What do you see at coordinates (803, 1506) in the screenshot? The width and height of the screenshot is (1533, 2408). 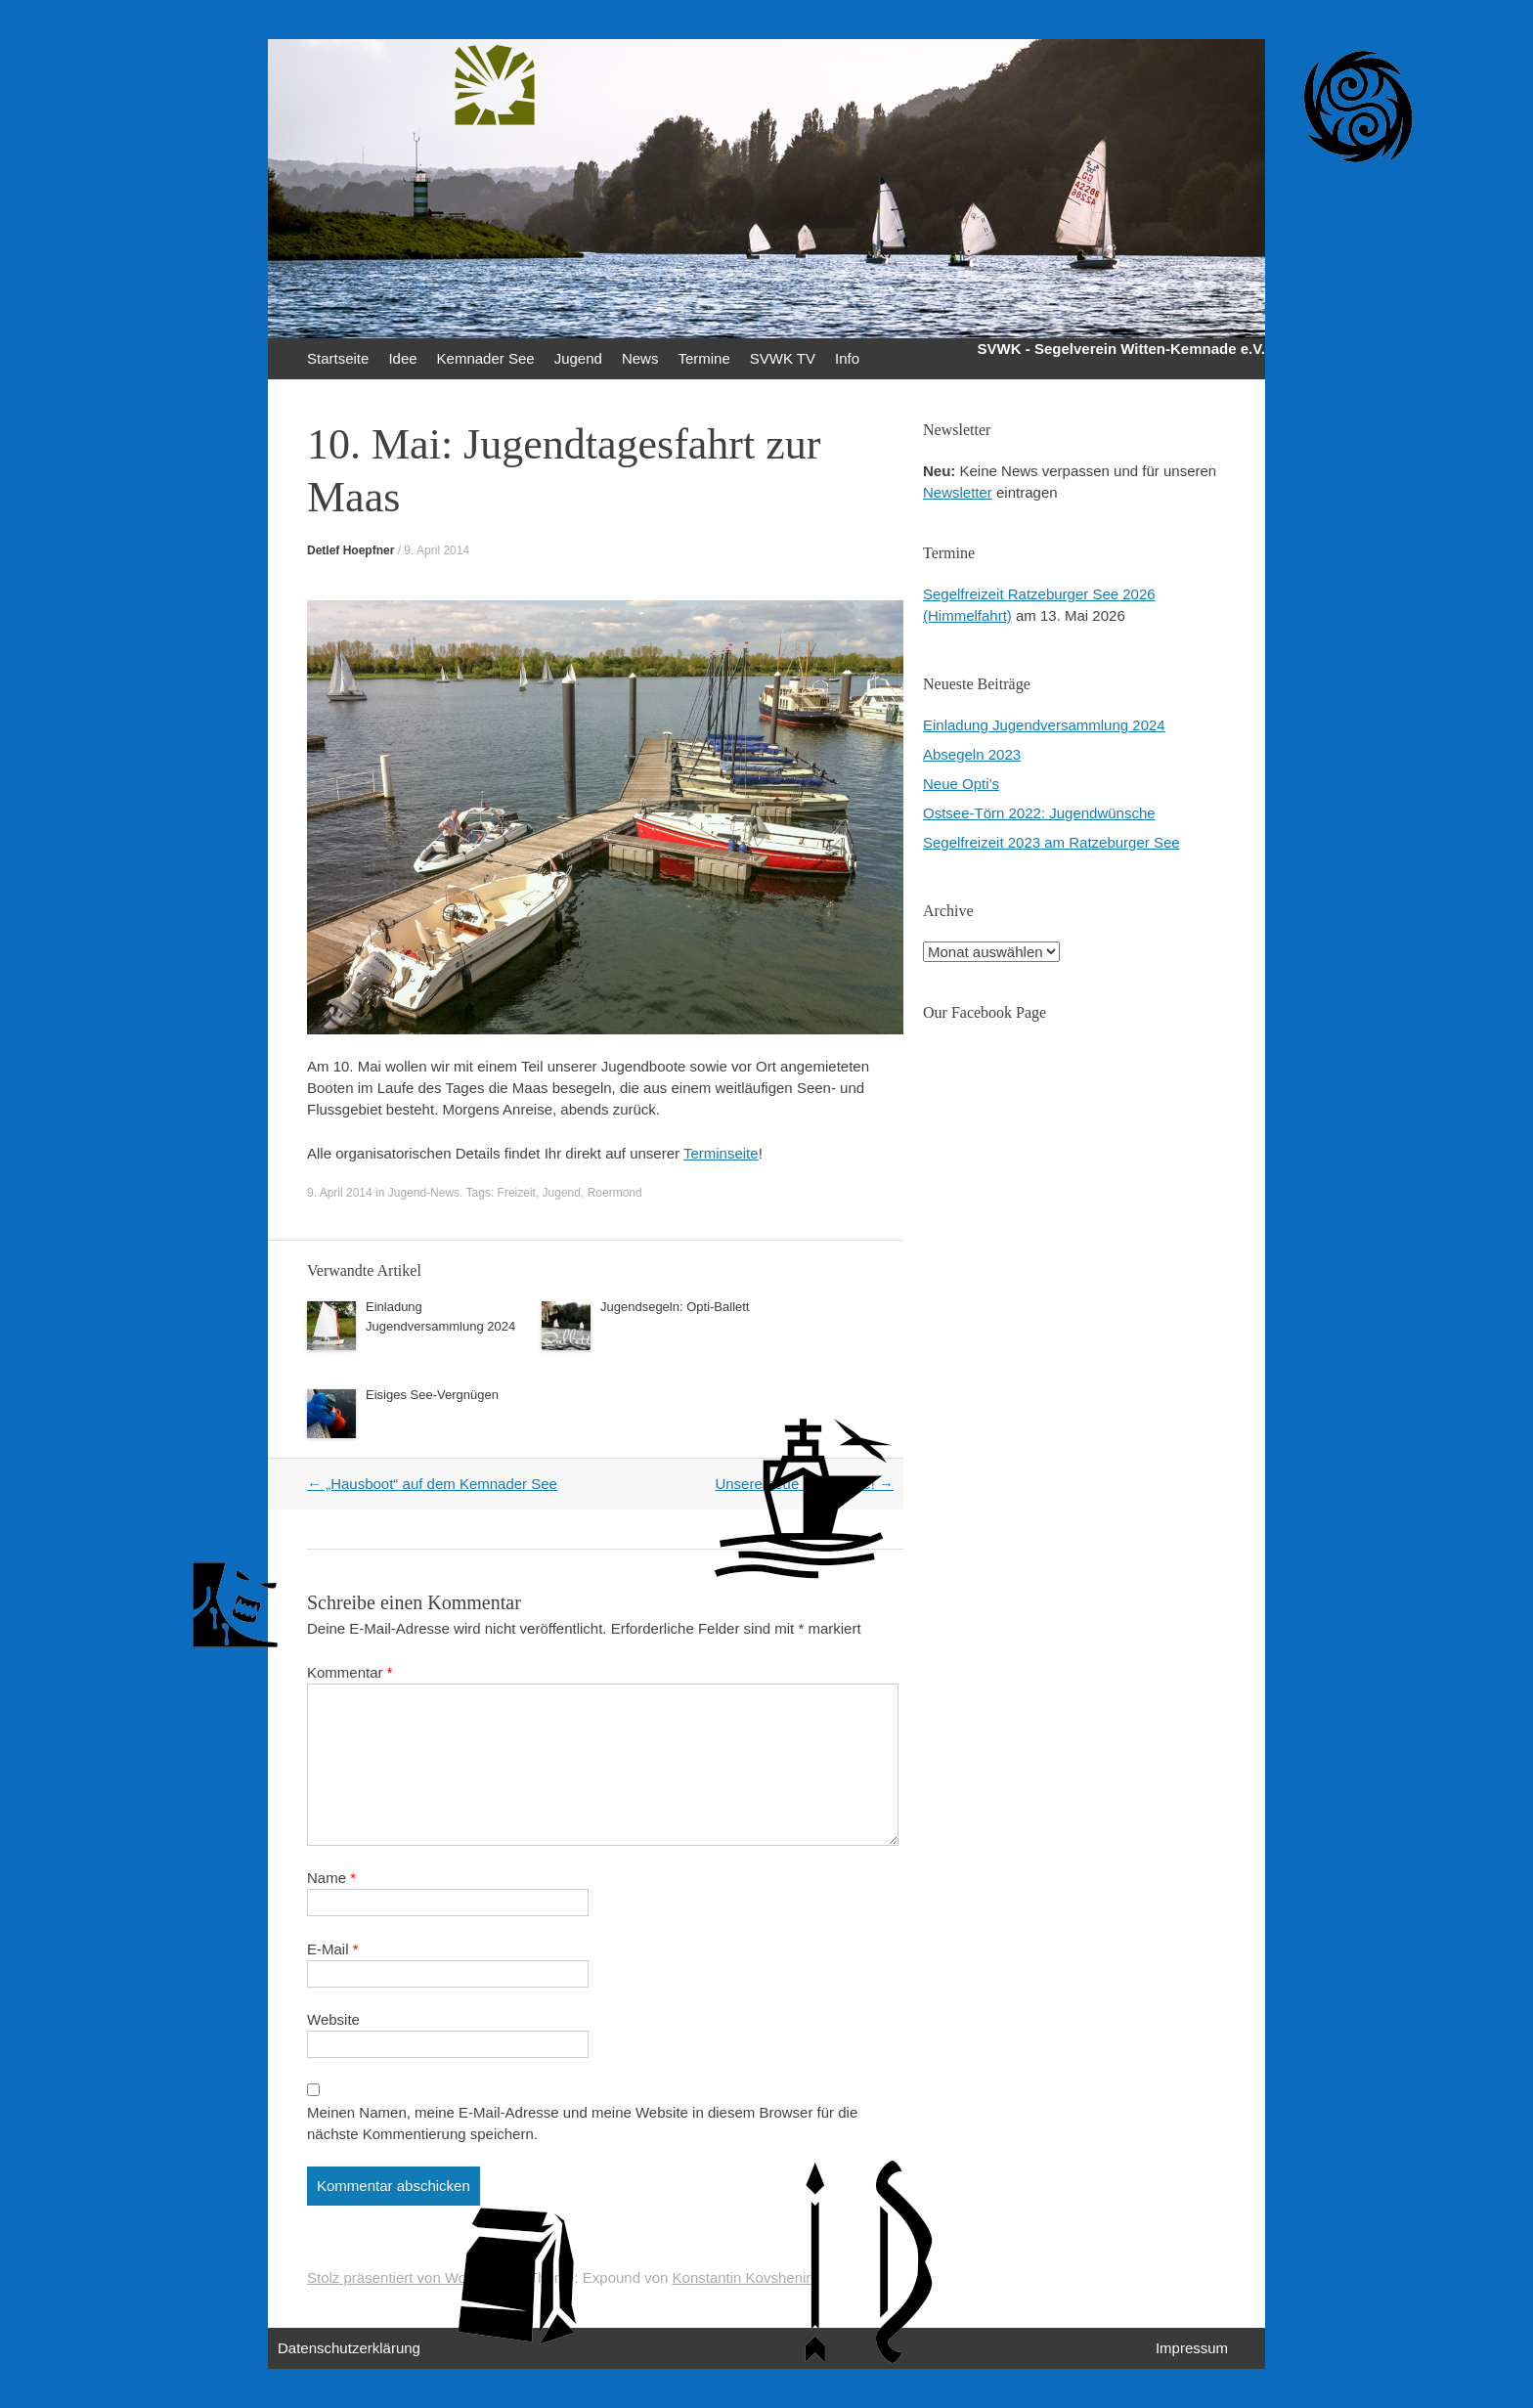 I see `aircraft carrier unit in a strategy game` at bounding box center [803, 1506].